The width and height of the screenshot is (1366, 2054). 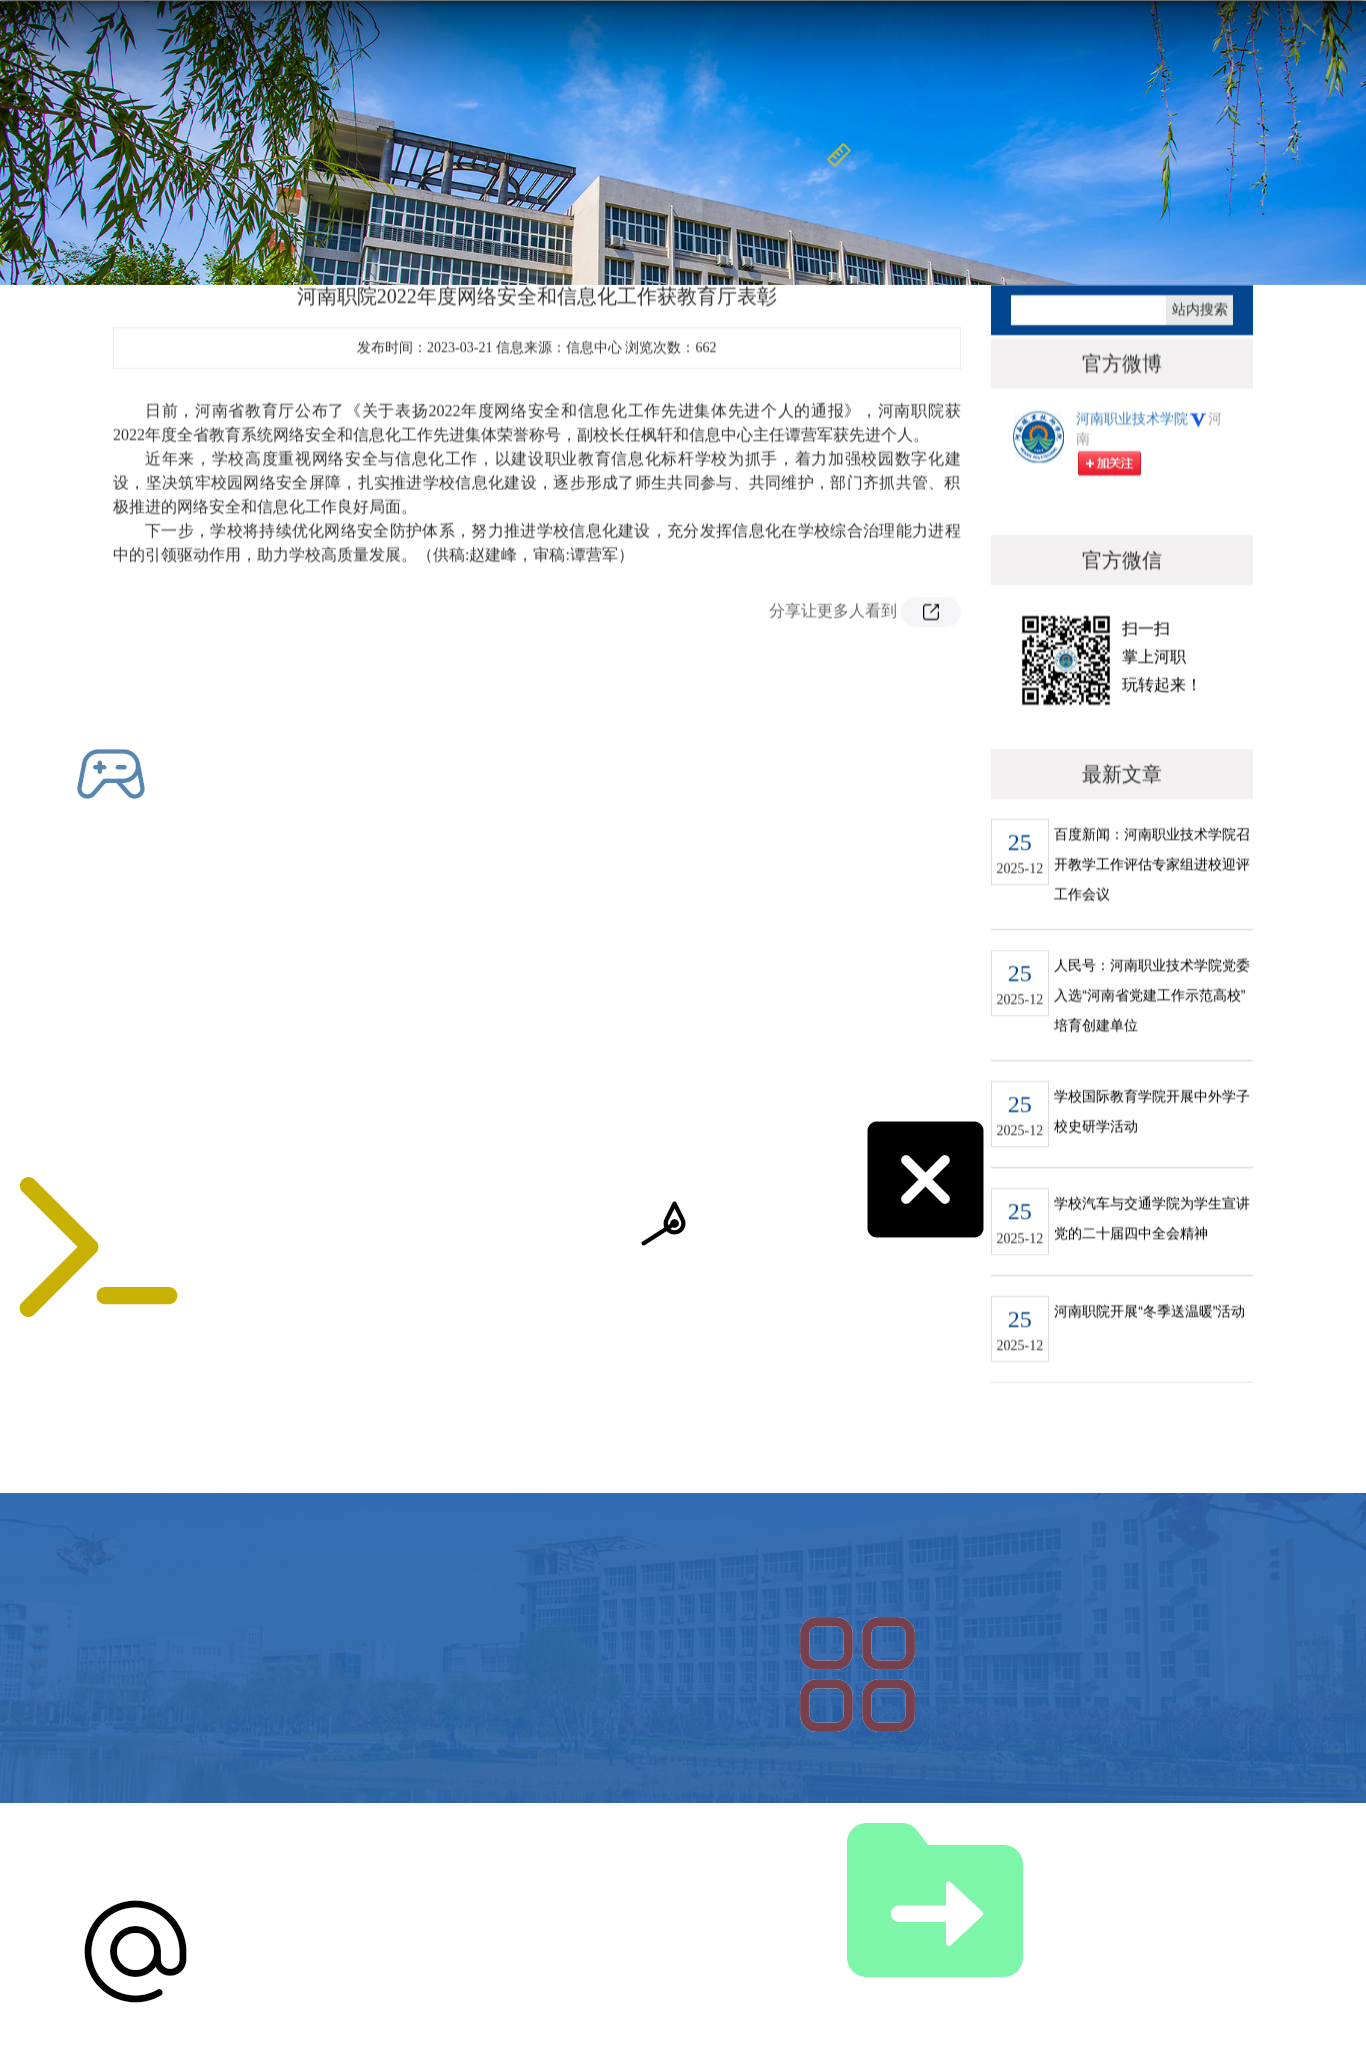 I want to click on access a linked submodule or external repository, so click(x=935, y=1900).